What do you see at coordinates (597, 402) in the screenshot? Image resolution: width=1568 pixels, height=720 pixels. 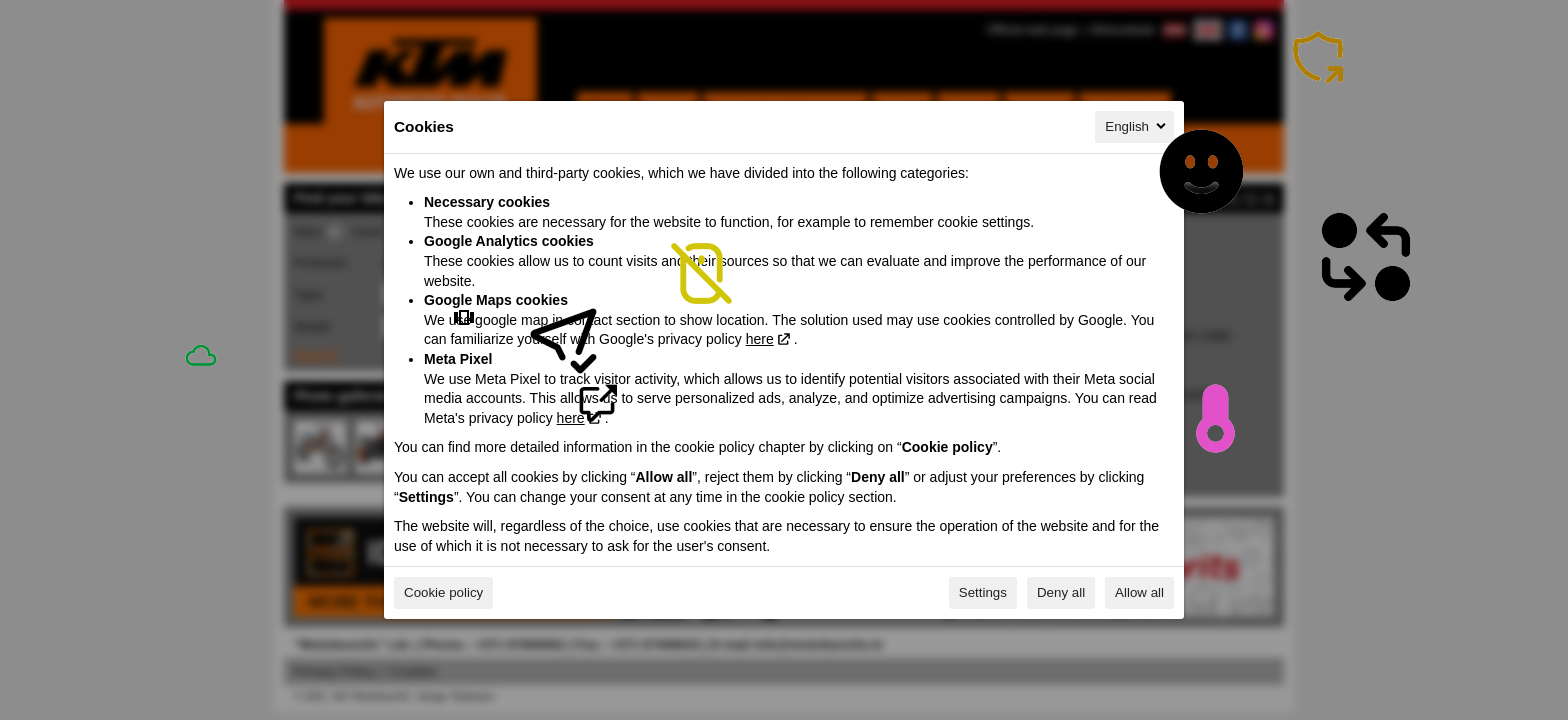 I see `view cross-referenced issues or pull requests` at bounding box center [597, 402].